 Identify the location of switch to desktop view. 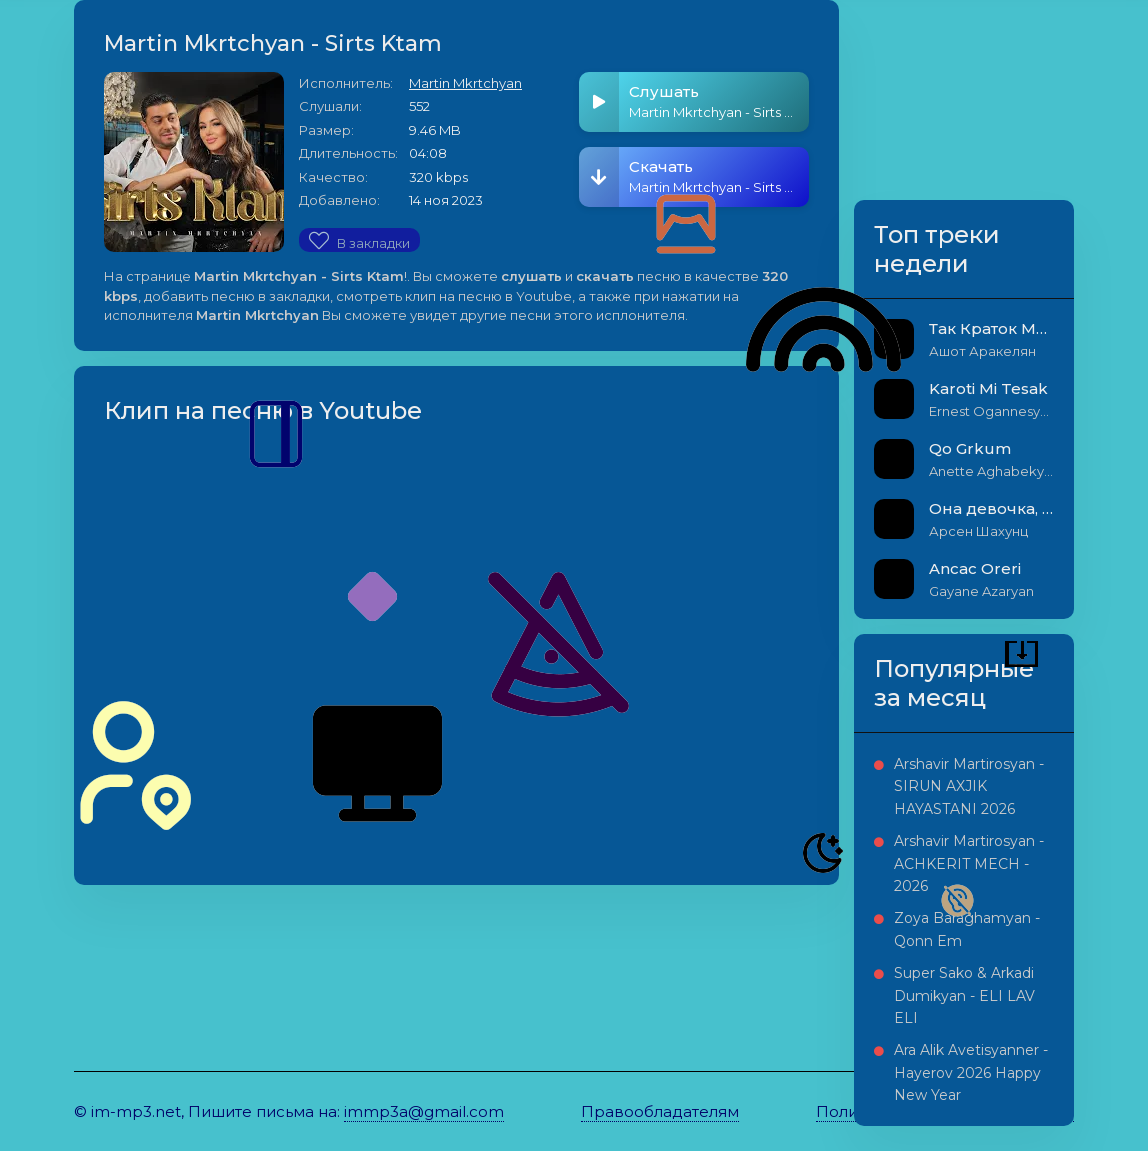
(377, 763).